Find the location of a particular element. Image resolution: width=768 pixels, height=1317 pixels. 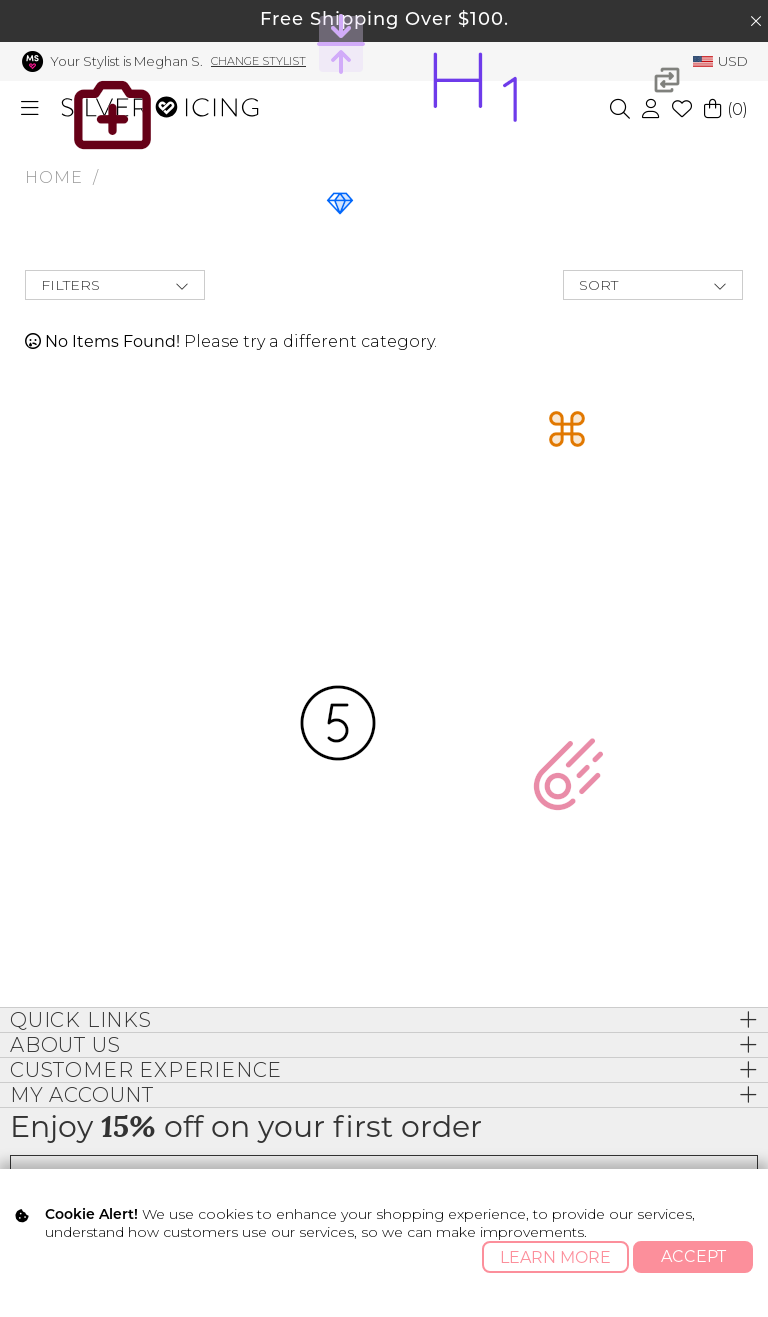

swap or exchange items is located at coordinates (667, 80).